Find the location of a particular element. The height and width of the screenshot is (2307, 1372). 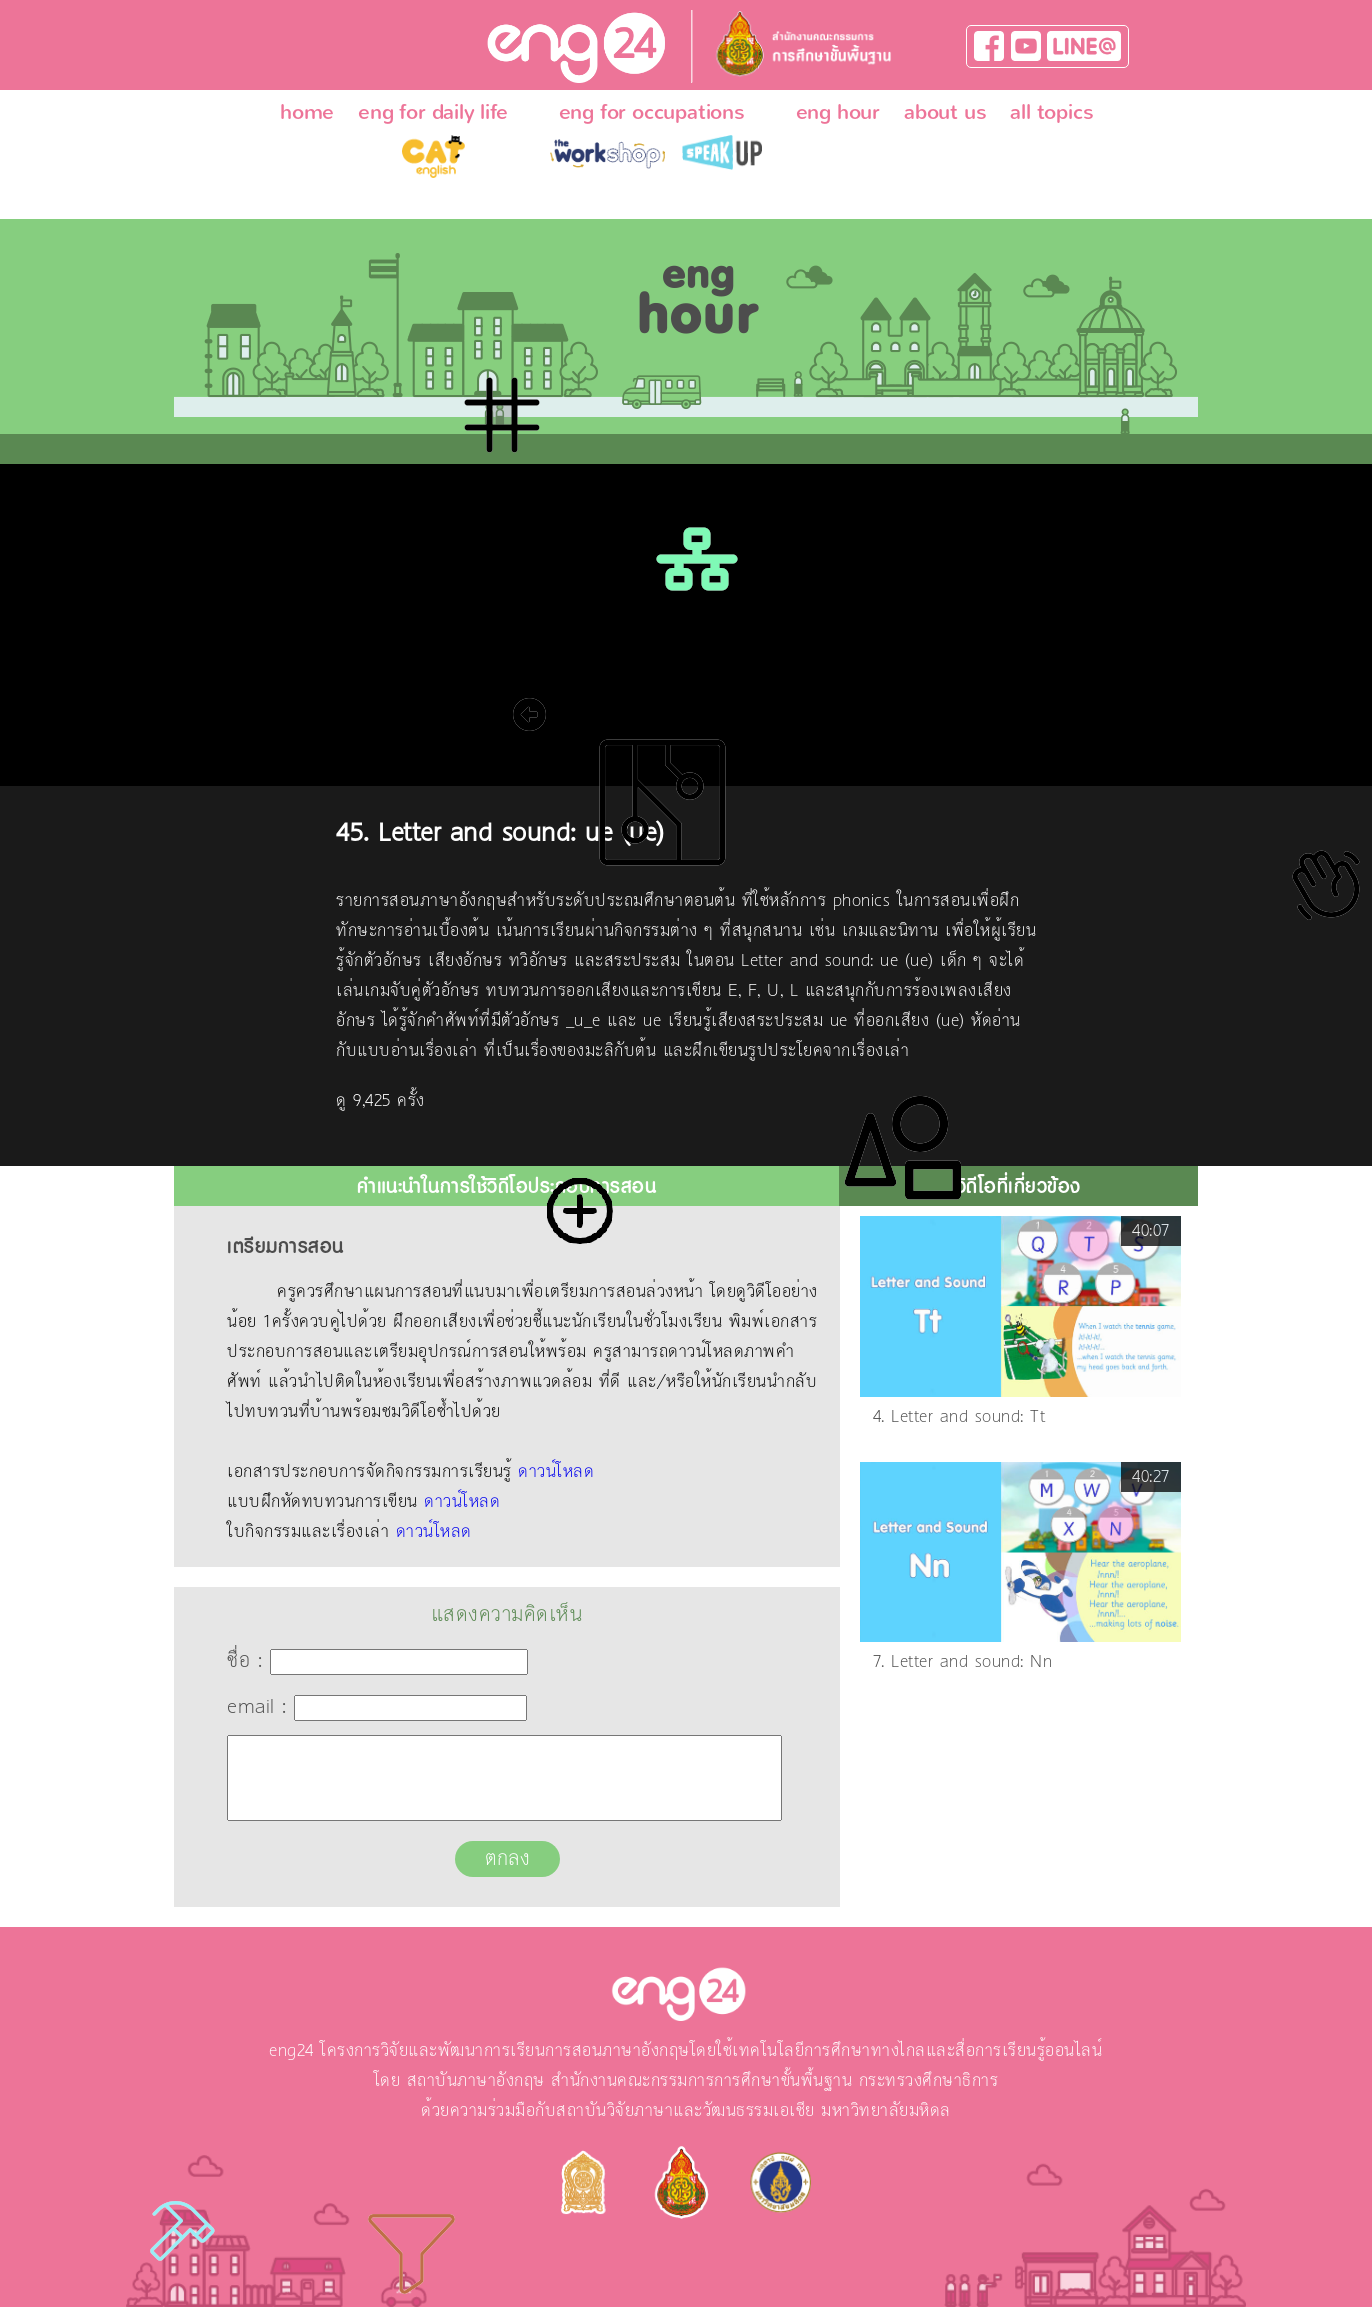

add a new item or entry is located at coordinates (580, 1211).